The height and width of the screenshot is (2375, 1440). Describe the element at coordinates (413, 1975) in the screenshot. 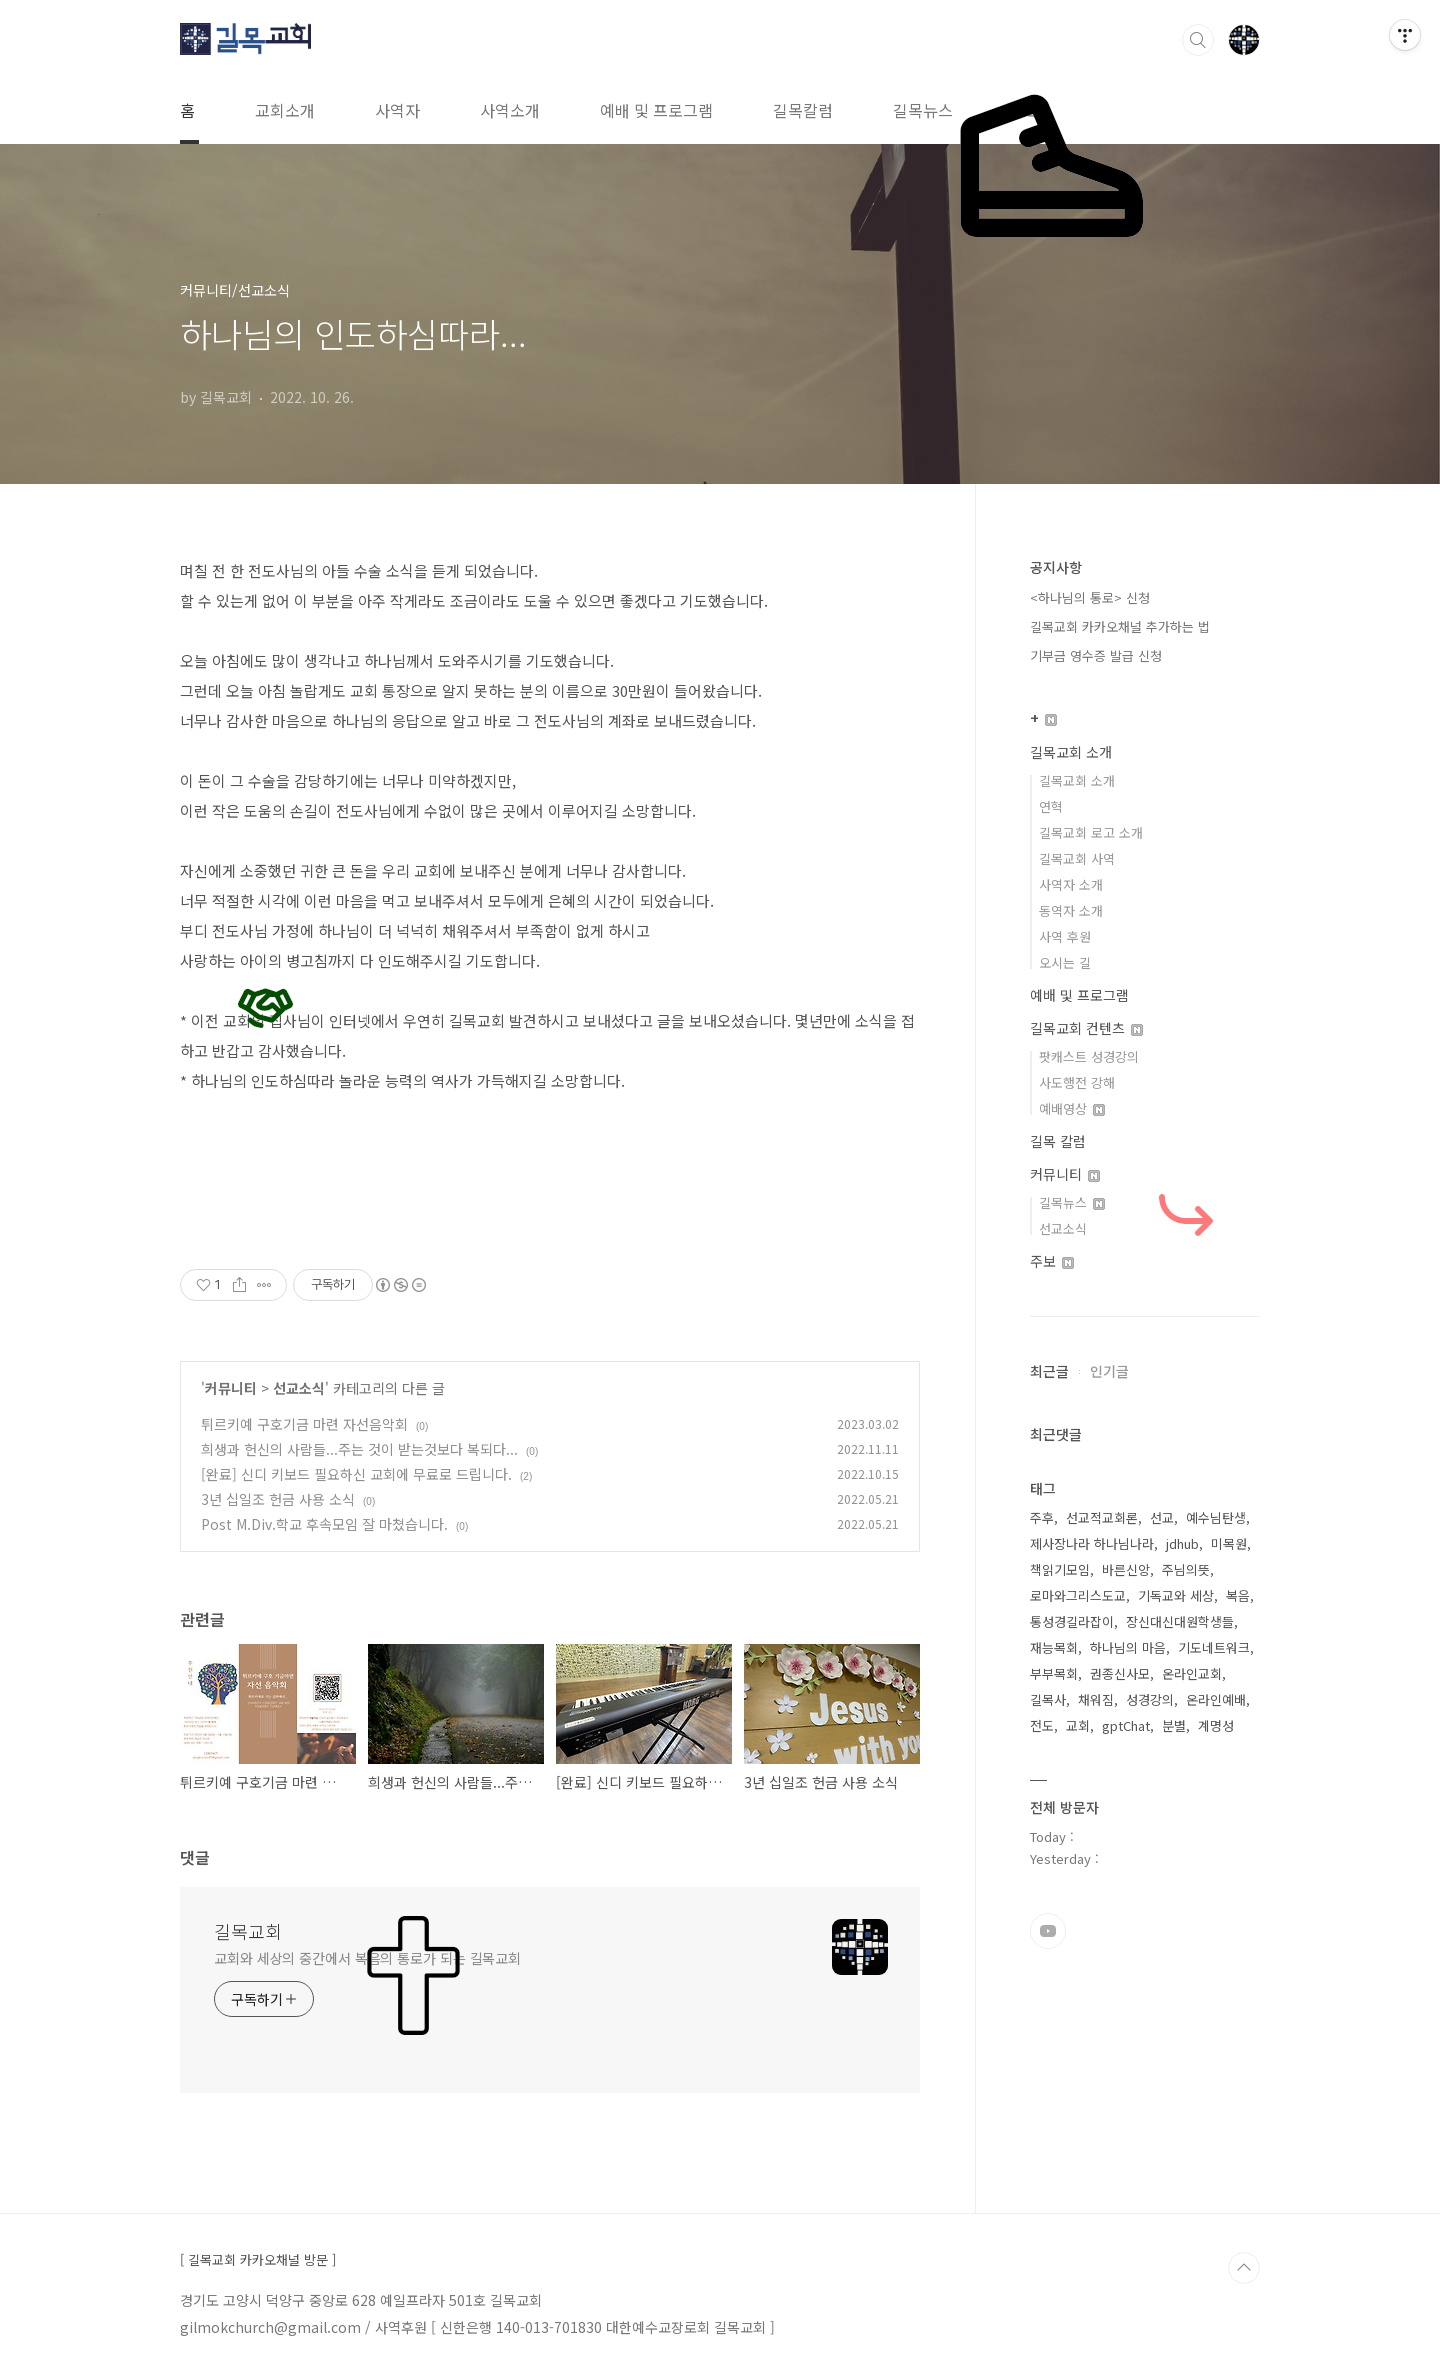

I see `represents a religious or faith-based feature` at that location.